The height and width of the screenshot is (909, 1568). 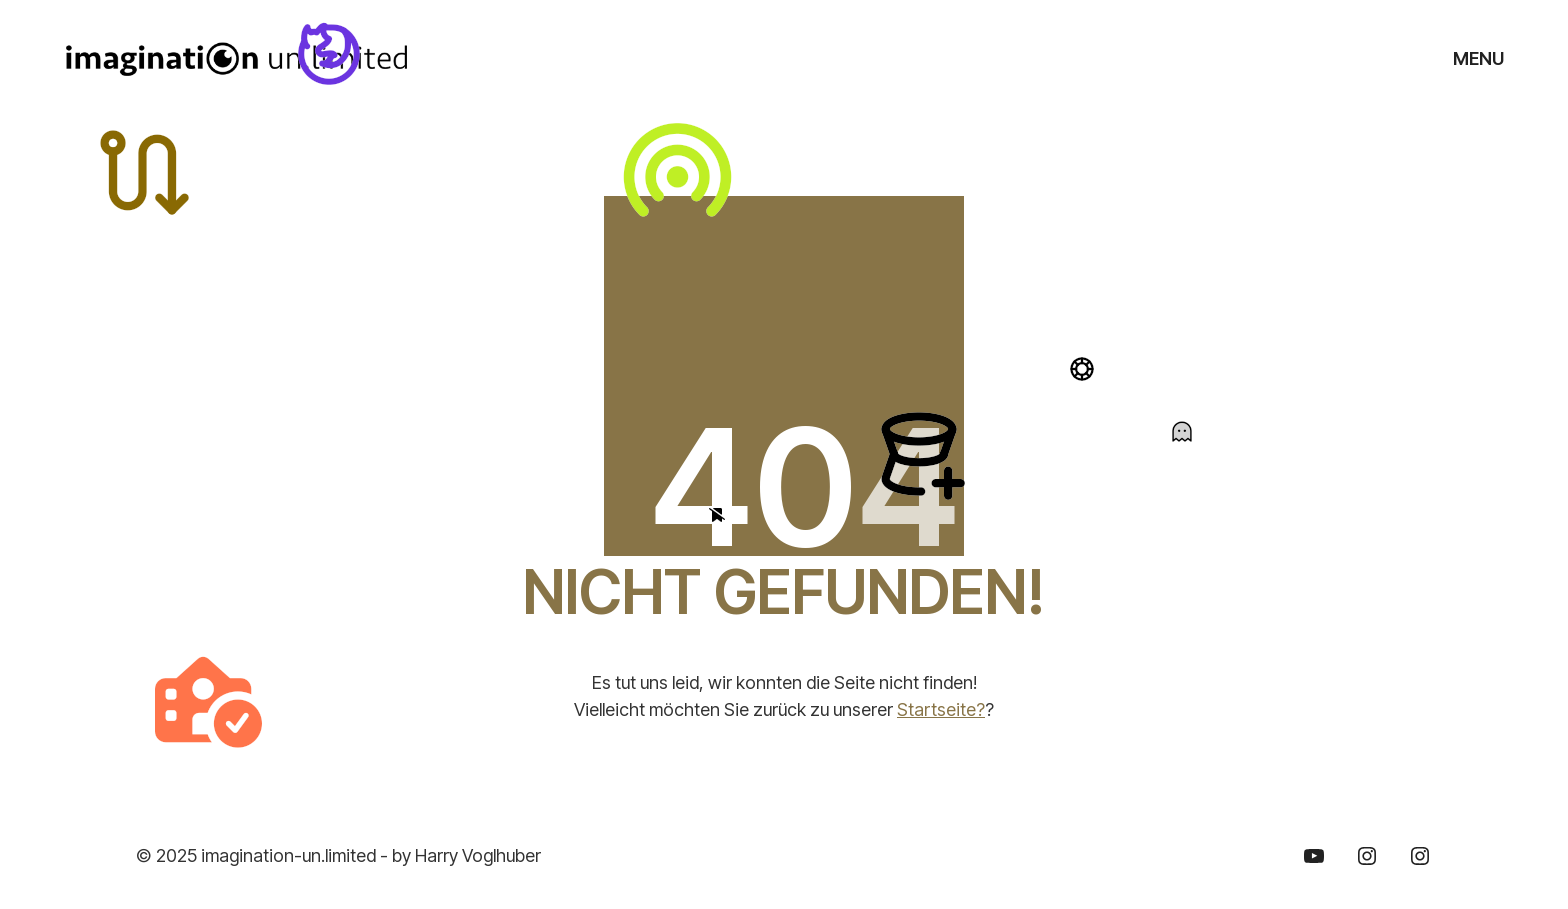 I want to click on access casino or gambling games, so click(x=1082, y=369).